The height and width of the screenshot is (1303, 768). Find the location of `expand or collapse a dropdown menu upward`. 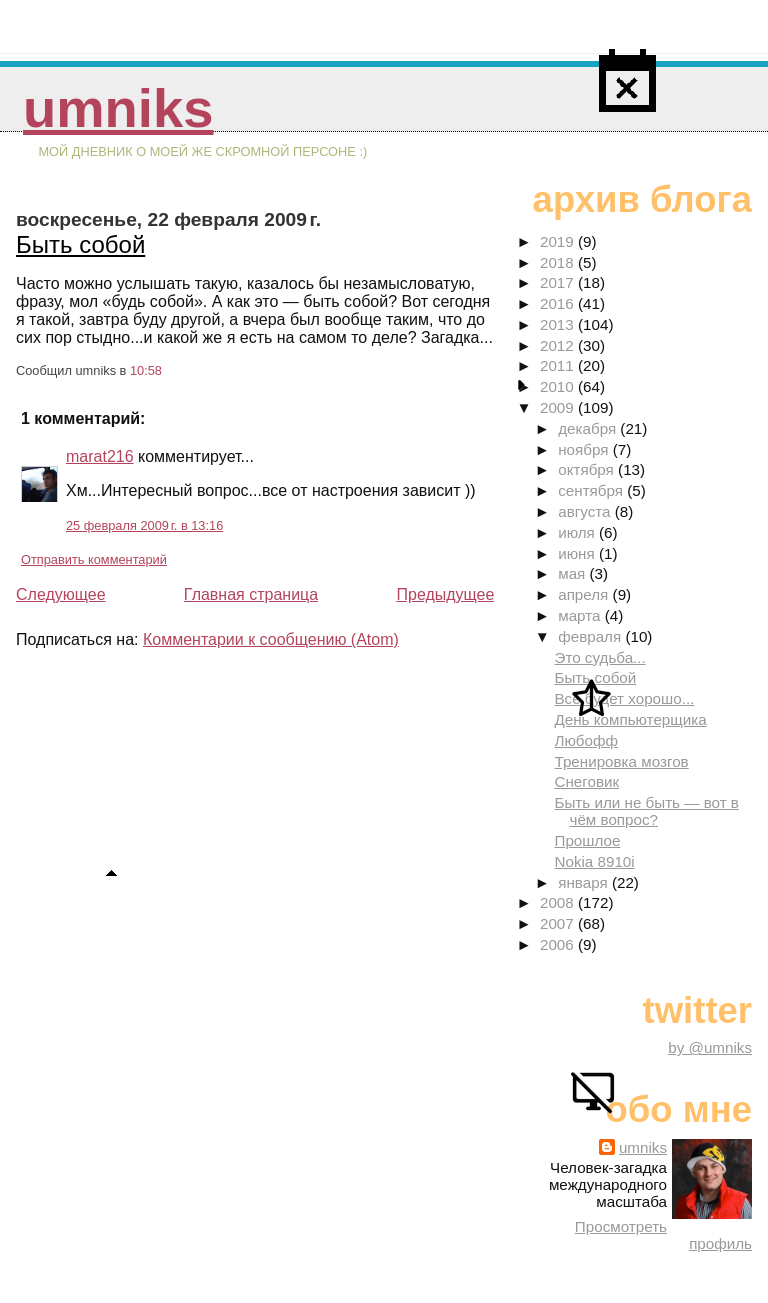

expand or collapse a dropdown menu upward is located at coordinates (111, 873).